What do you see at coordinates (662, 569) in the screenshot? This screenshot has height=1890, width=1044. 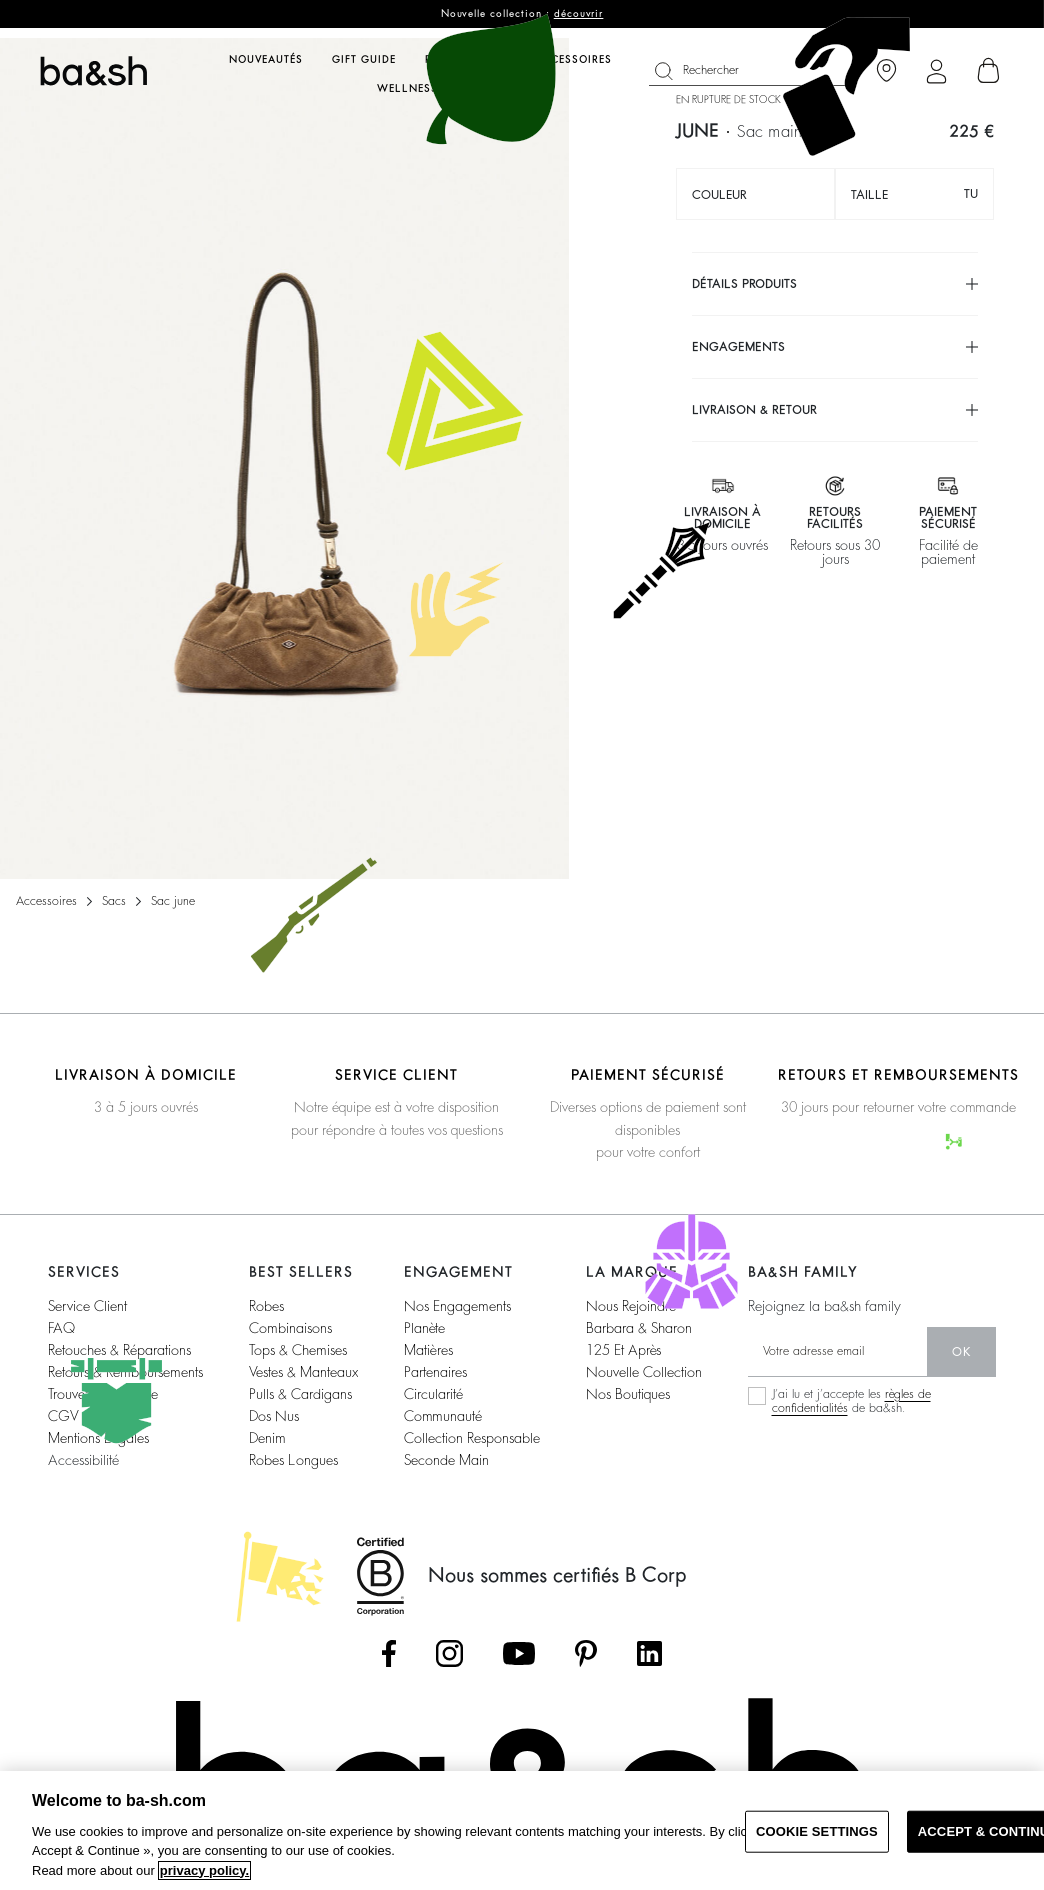 I see `select flanged mace as equipped weapon` at bounding box center [662, 569].